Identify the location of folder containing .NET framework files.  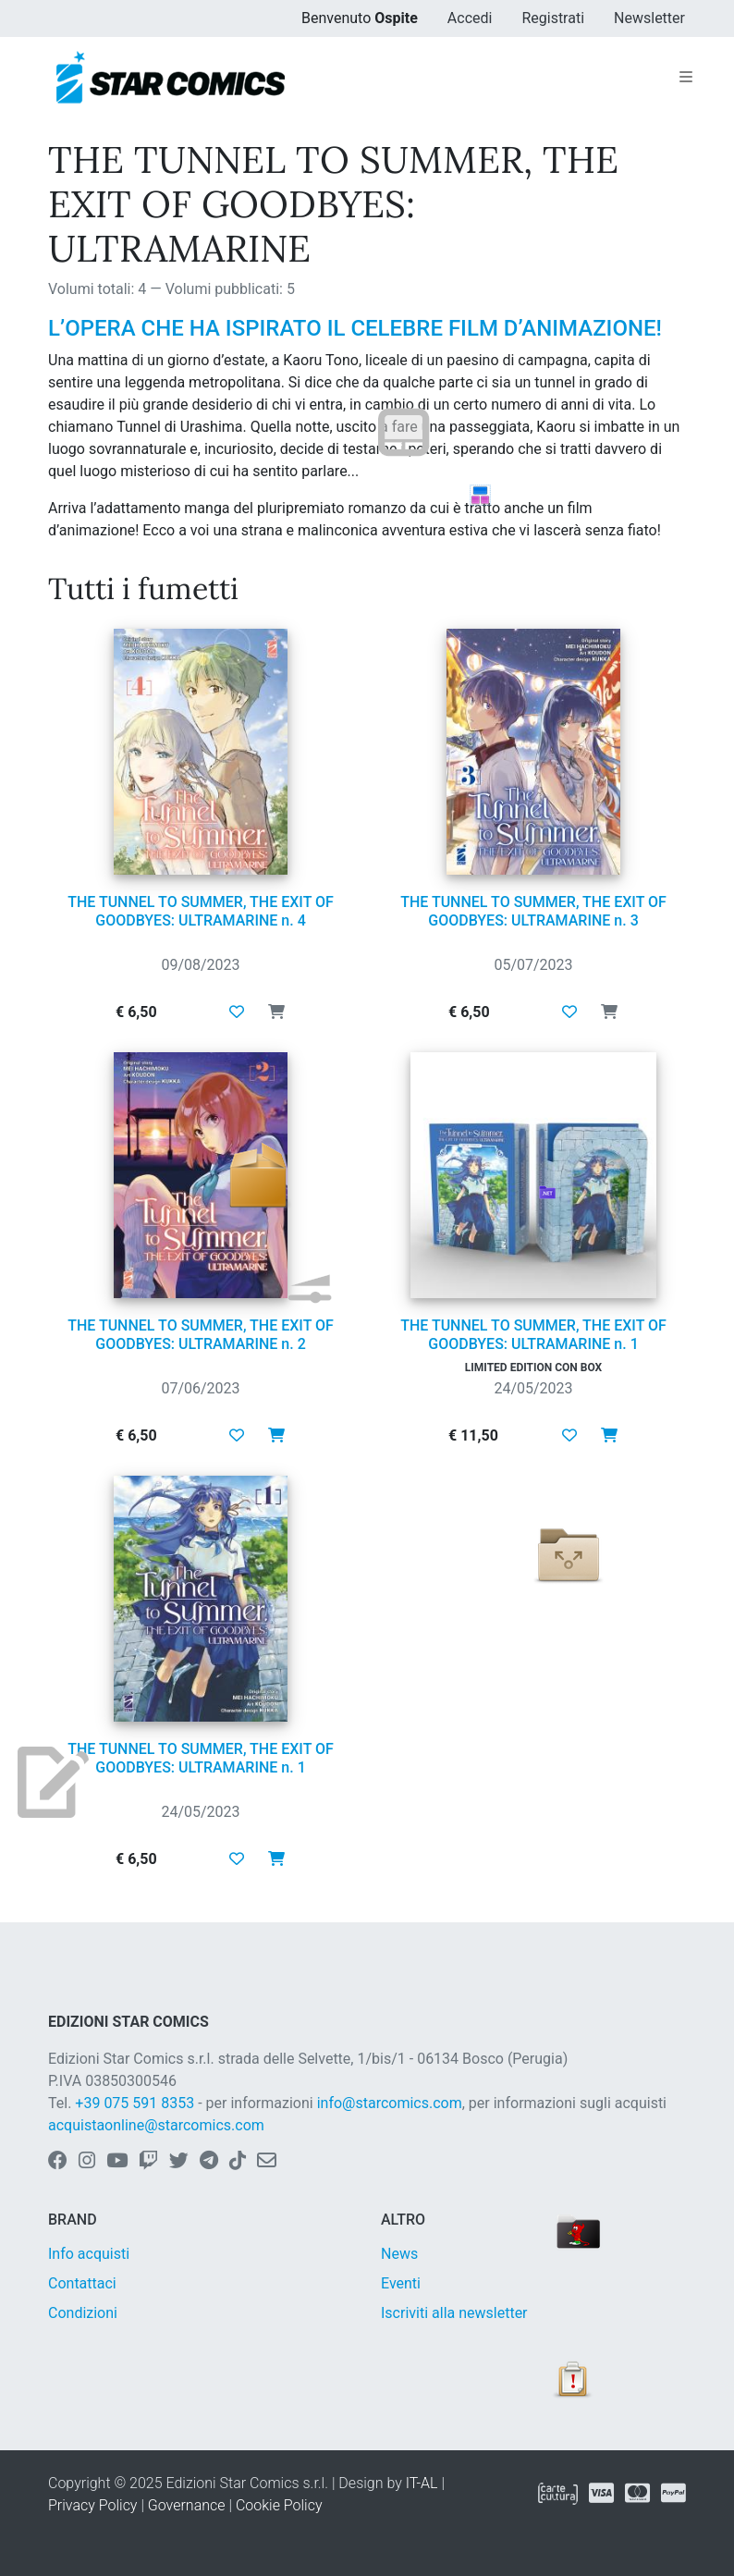
(547, 1193).